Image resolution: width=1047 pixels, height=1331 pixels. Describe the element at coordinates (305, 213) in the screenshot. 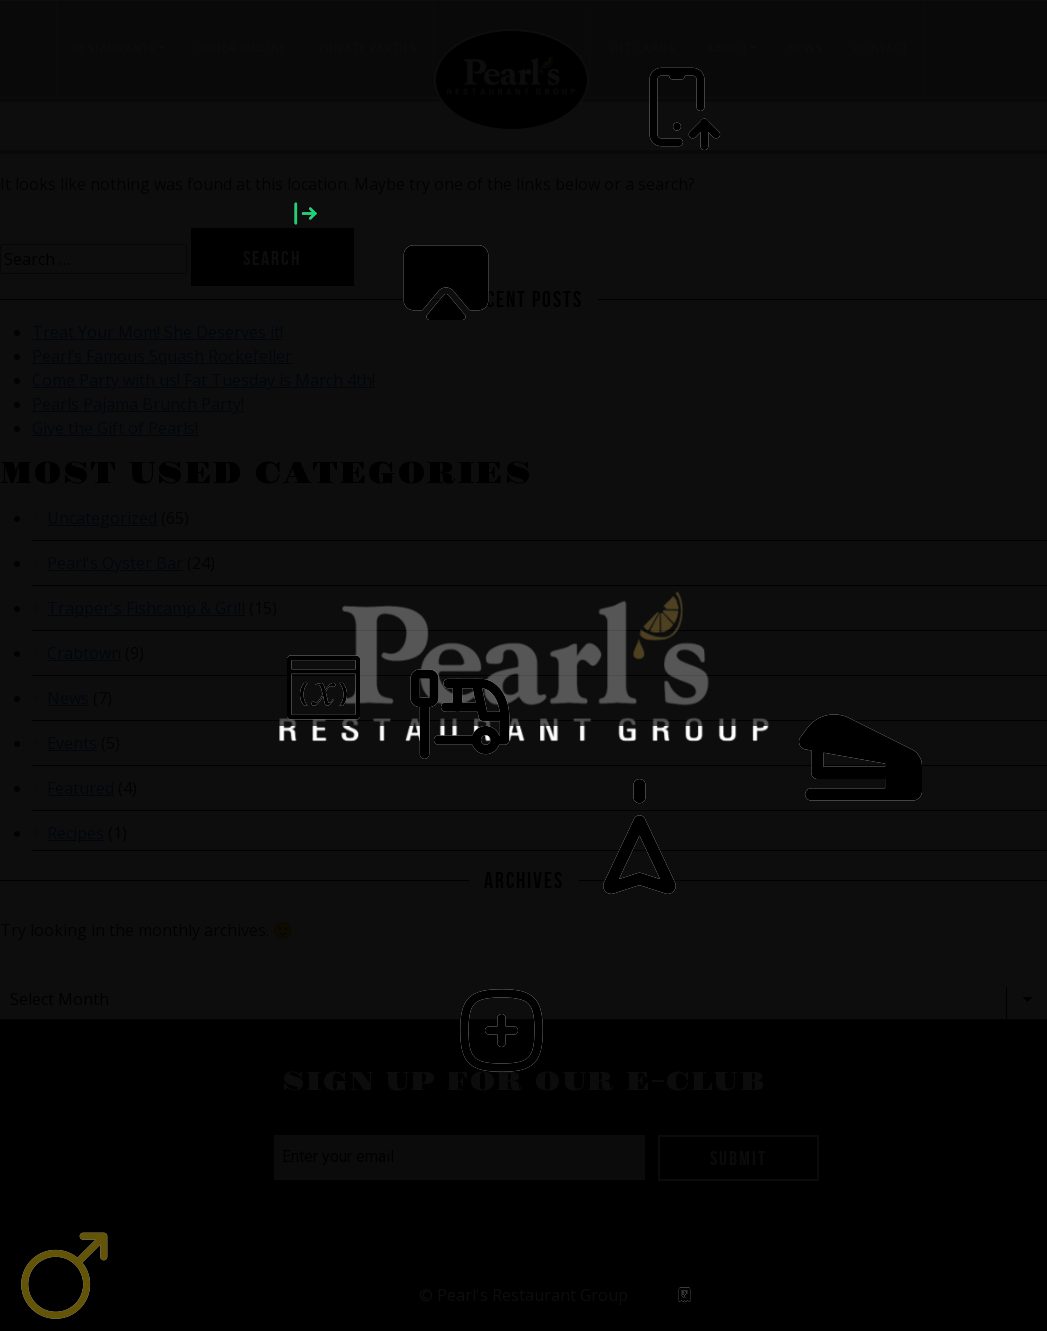

I see `expand sidebar or panel` at that location.